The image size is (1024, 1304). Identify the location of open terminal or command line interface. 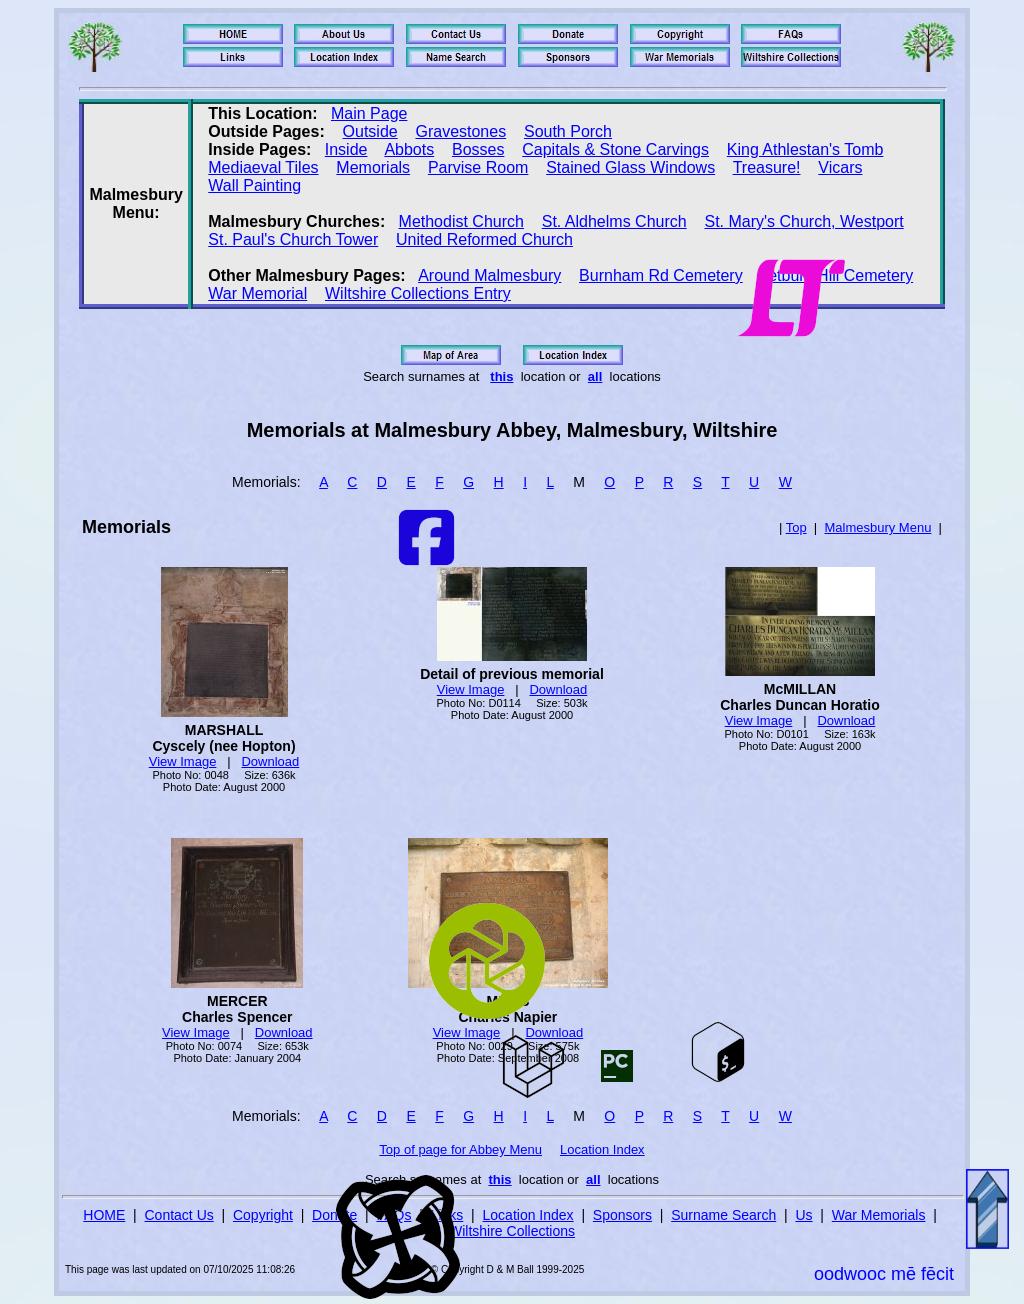
(718, 1052).